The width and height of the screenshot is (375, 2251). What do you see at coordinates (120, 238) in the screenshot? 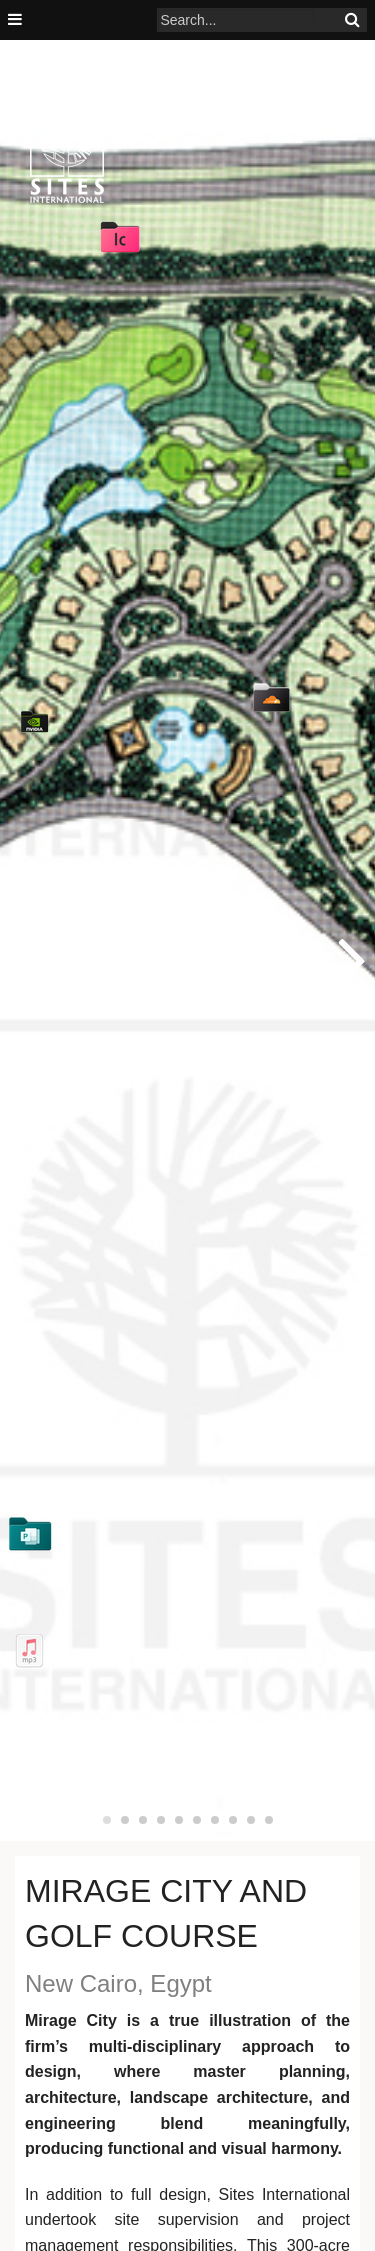
I see `open folder containing Adobe InCopy files` at bounding box center [120, 238].